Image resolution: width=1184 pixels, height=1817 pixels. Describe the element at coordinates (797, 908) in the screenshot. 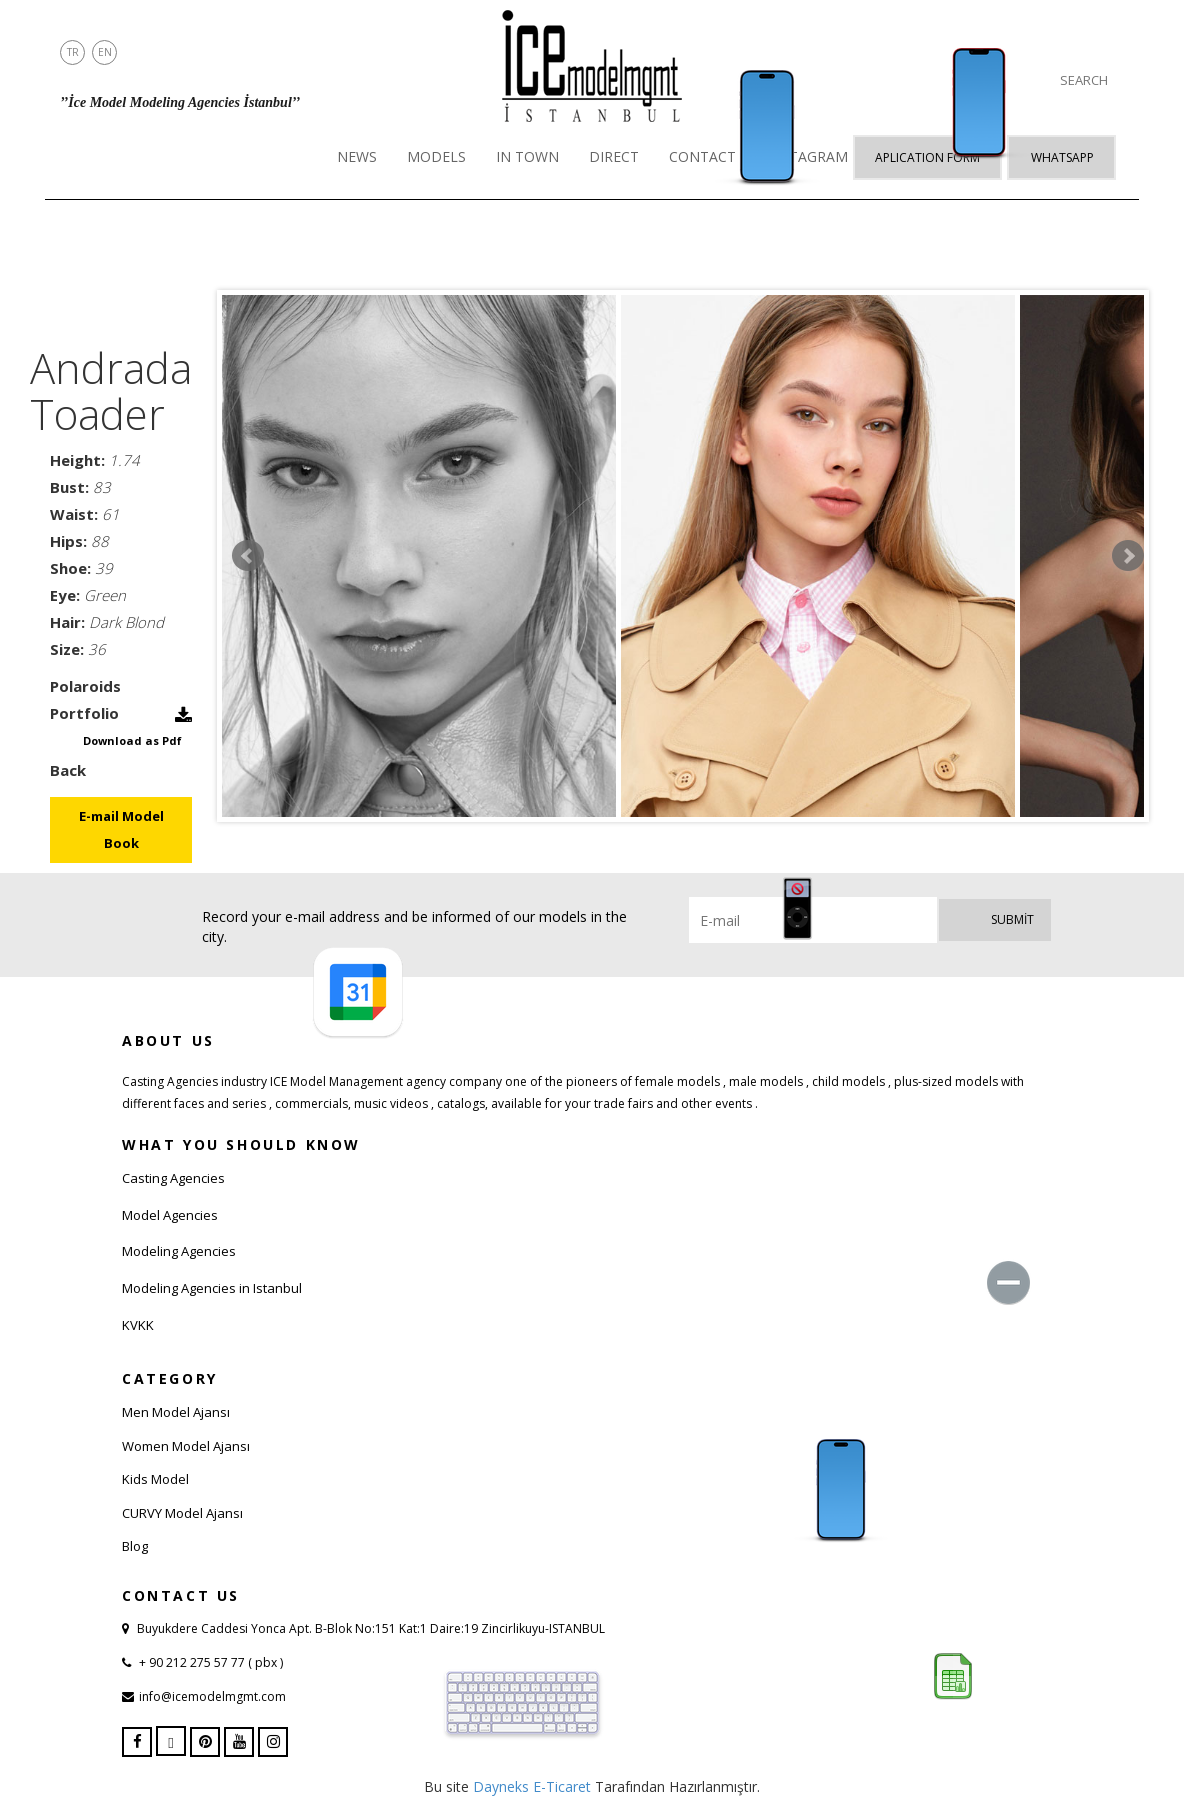

I see `indicates an unavailable or disconnected iPod device` at that location.